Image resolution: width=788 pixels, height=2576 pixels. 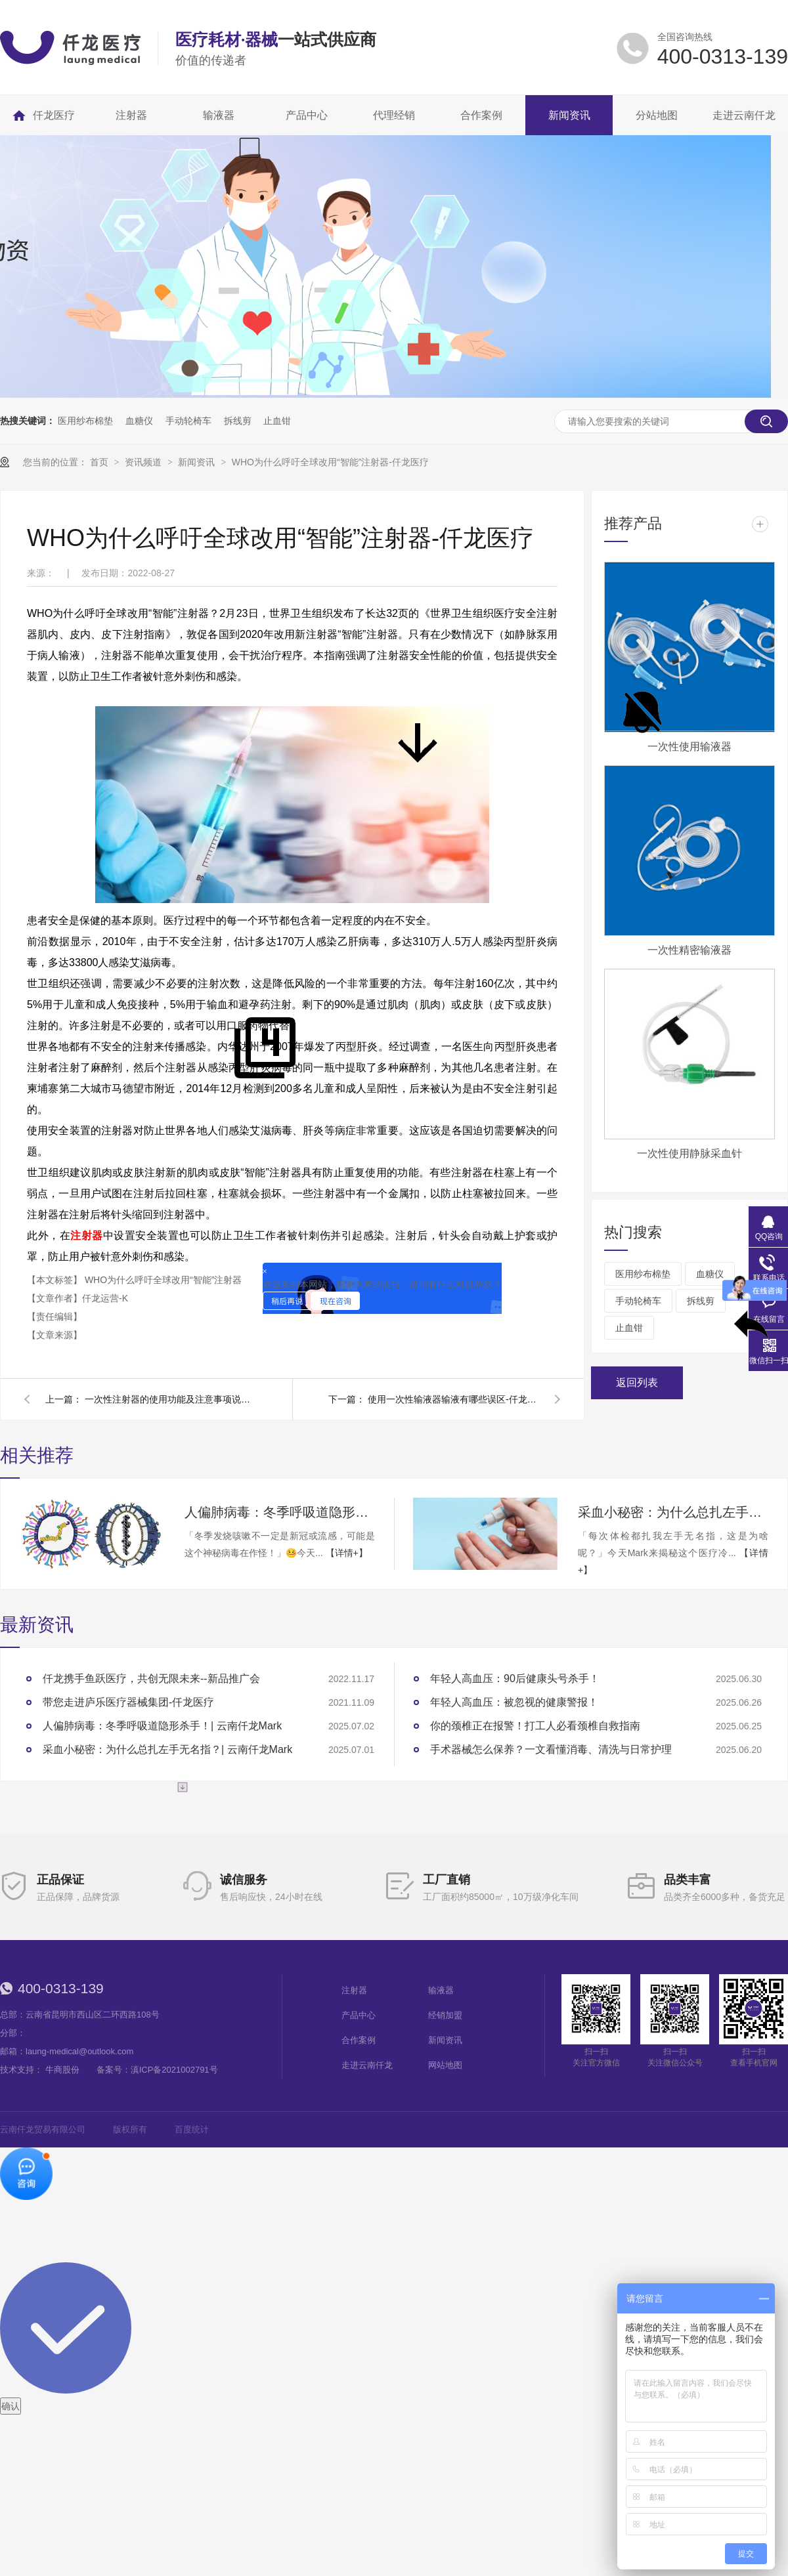 What do you see at coordinates (183, 1787) in the screenshot?
I see `download file or content` at bounding box center [183, 1787].